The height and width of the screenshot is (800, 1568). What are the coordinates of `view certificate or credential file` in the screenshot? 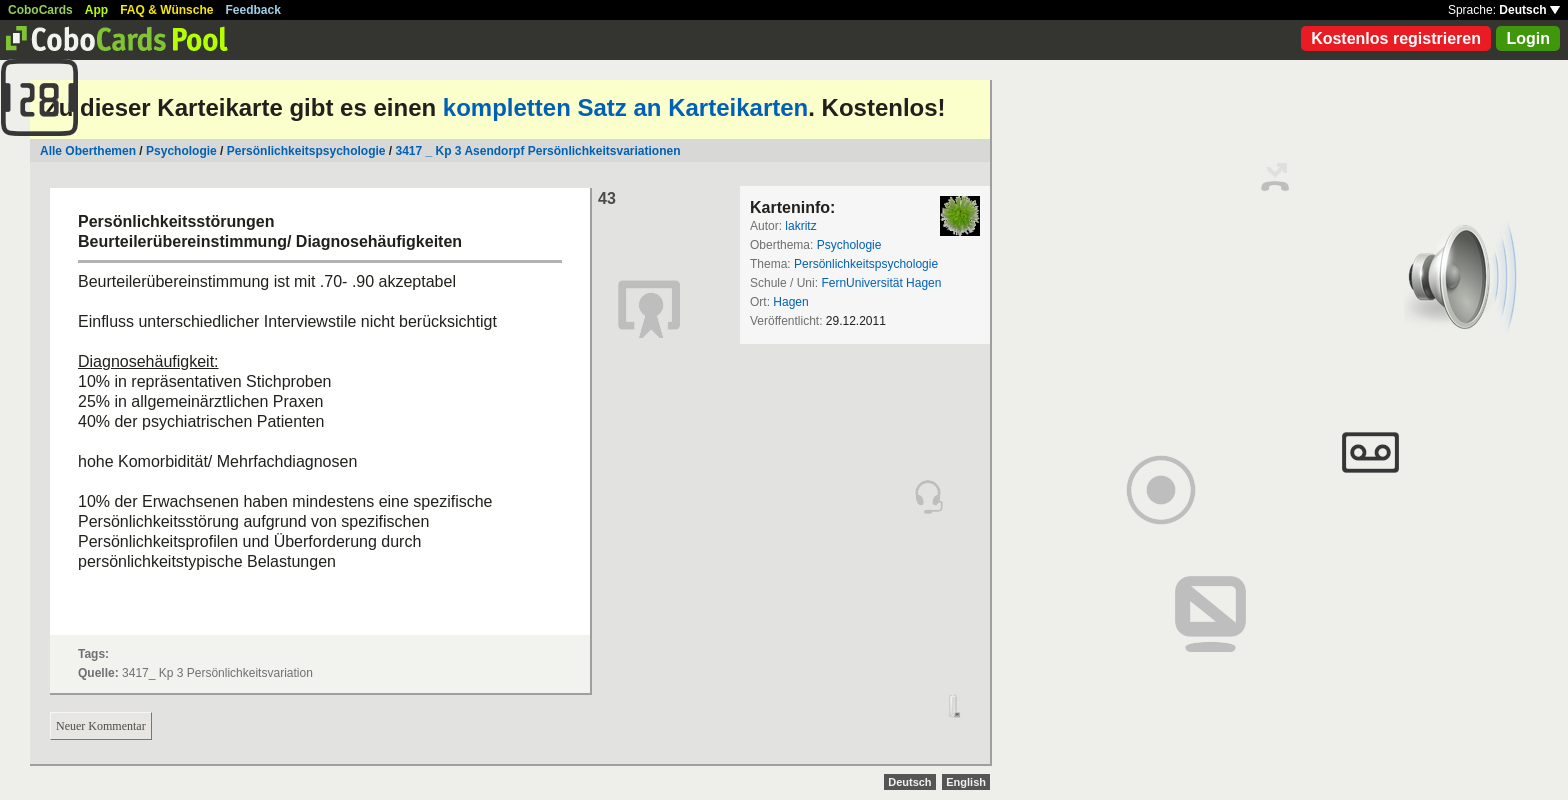 It's located at (647, 305).